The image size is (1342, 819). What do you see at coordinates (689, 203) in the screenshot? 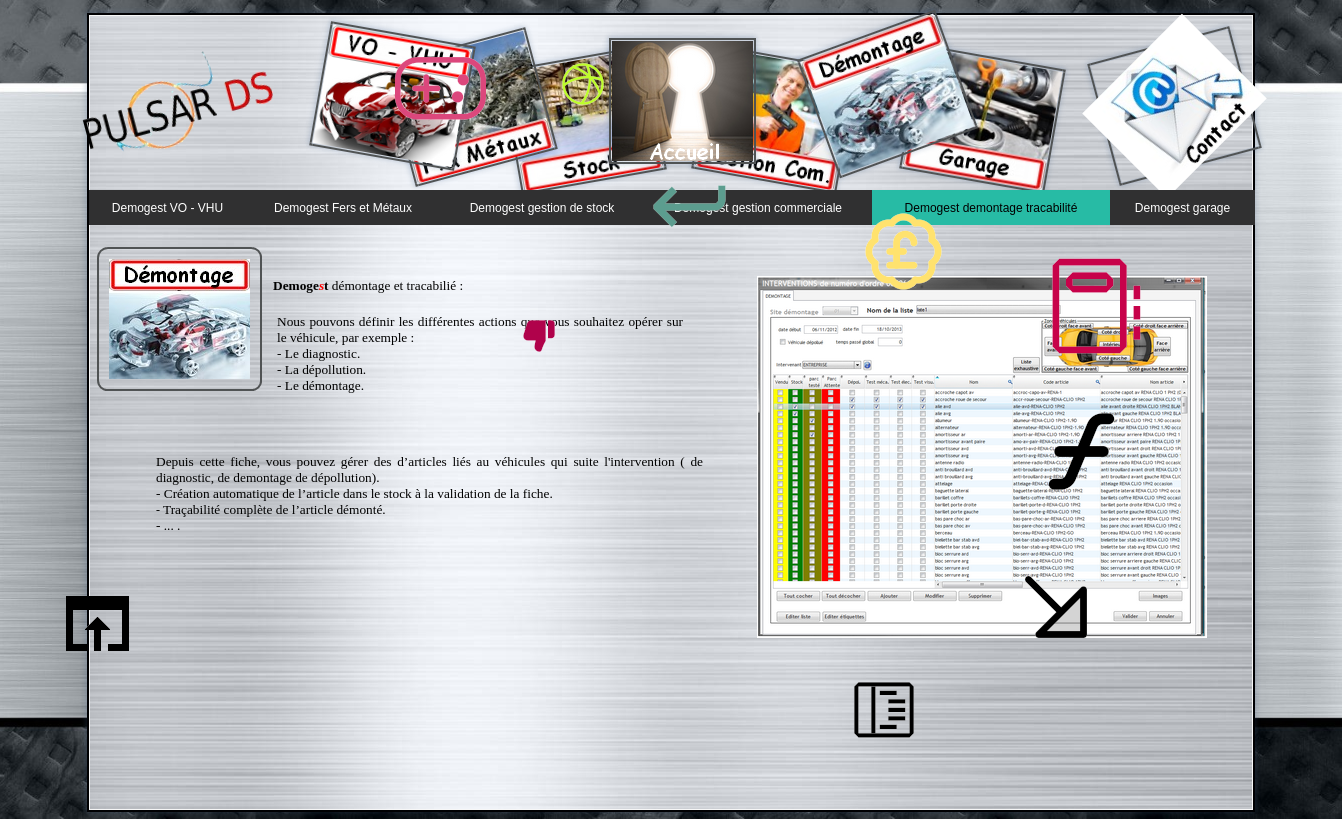
I see `insert a newline or line break` at bounding box center [689, 203].